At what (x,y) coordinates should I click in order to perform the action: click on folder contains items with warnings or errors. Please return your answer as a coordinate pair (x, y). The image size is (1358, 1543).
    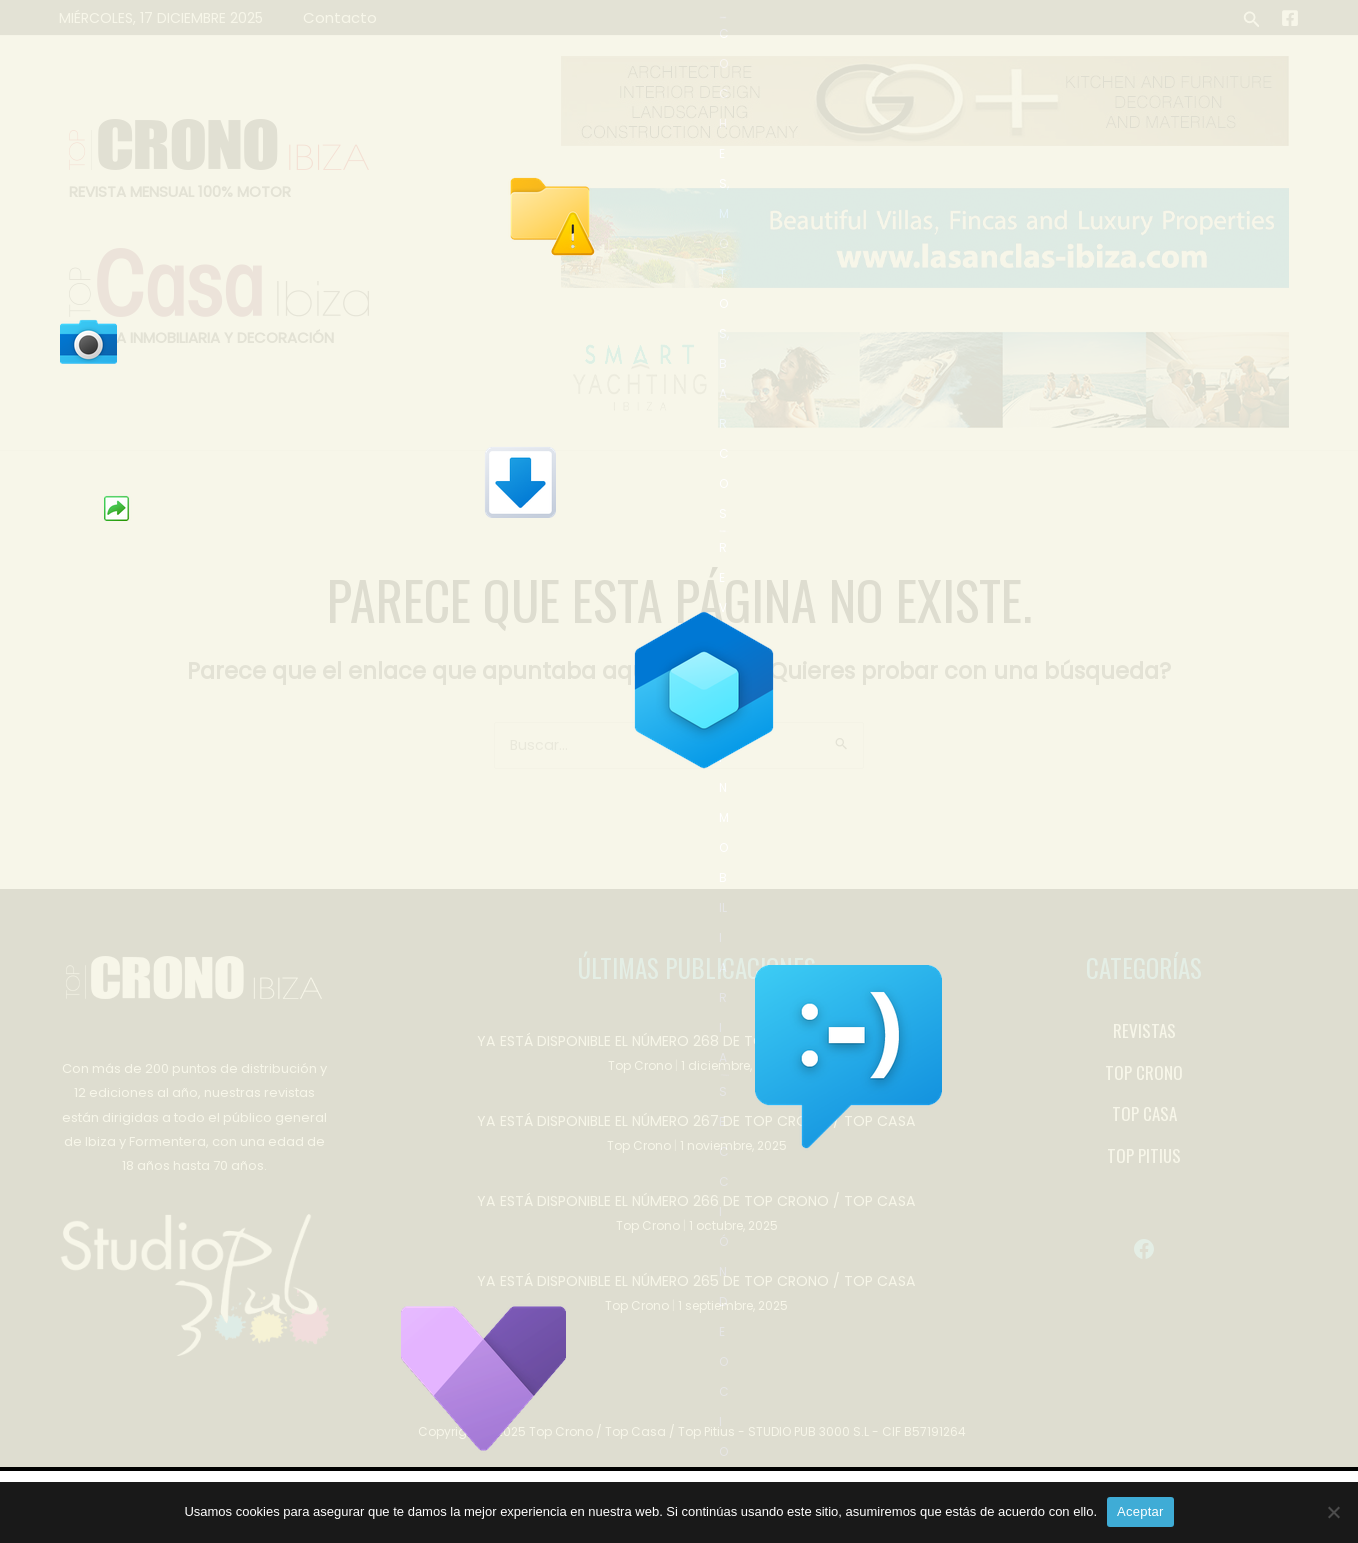
    Looking at the image, I should click on (550, 211).